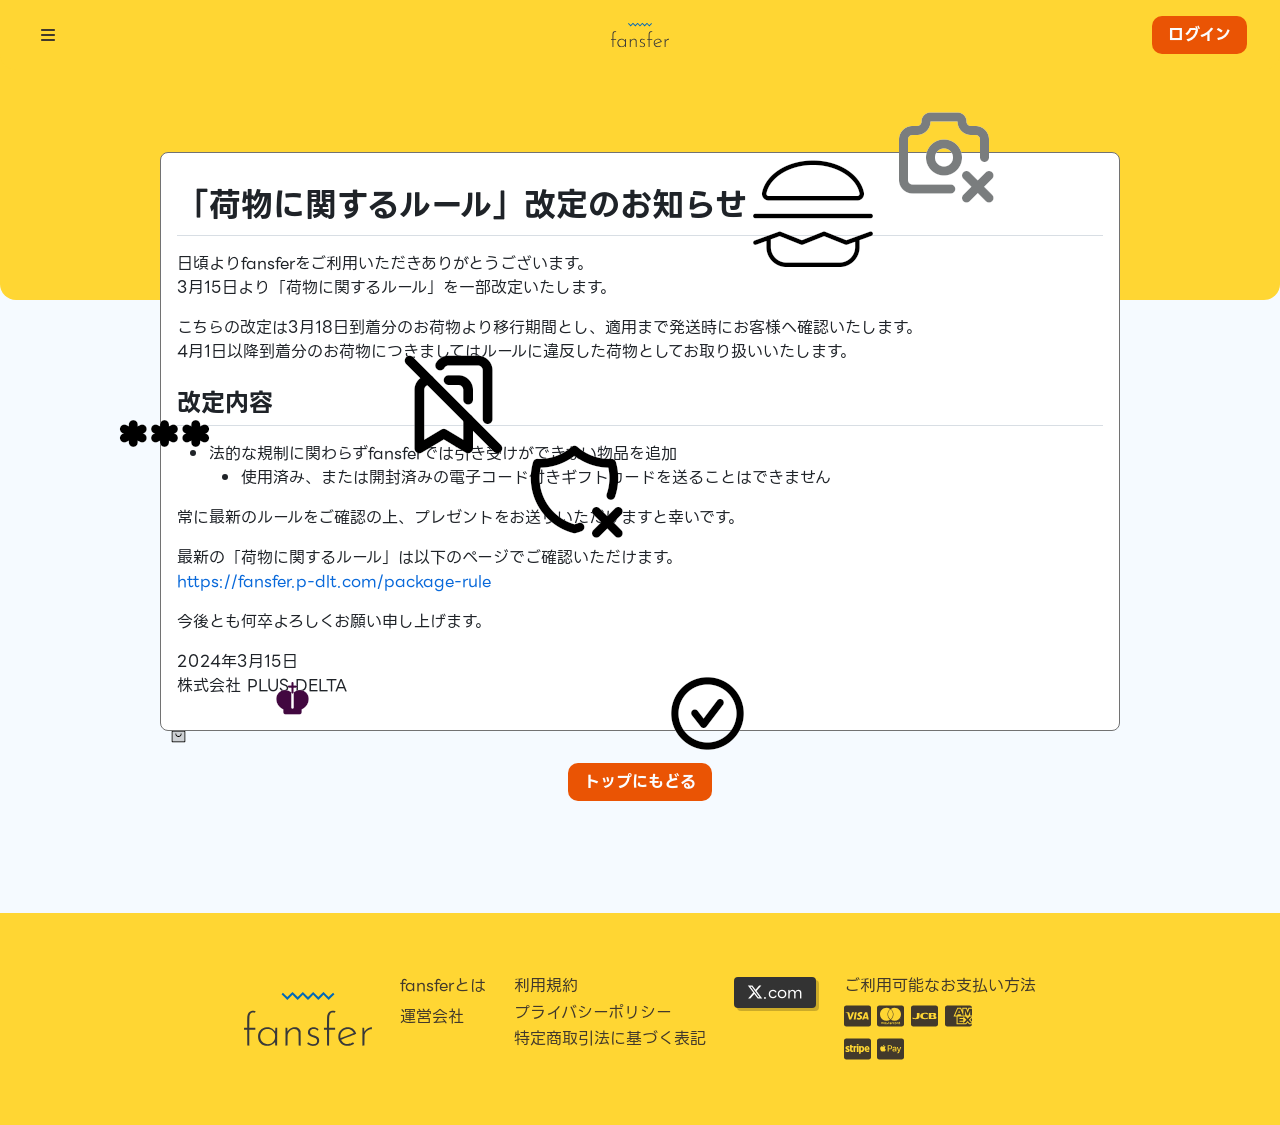  I want to click on bookmarks feature disabled, so click(453, 404).